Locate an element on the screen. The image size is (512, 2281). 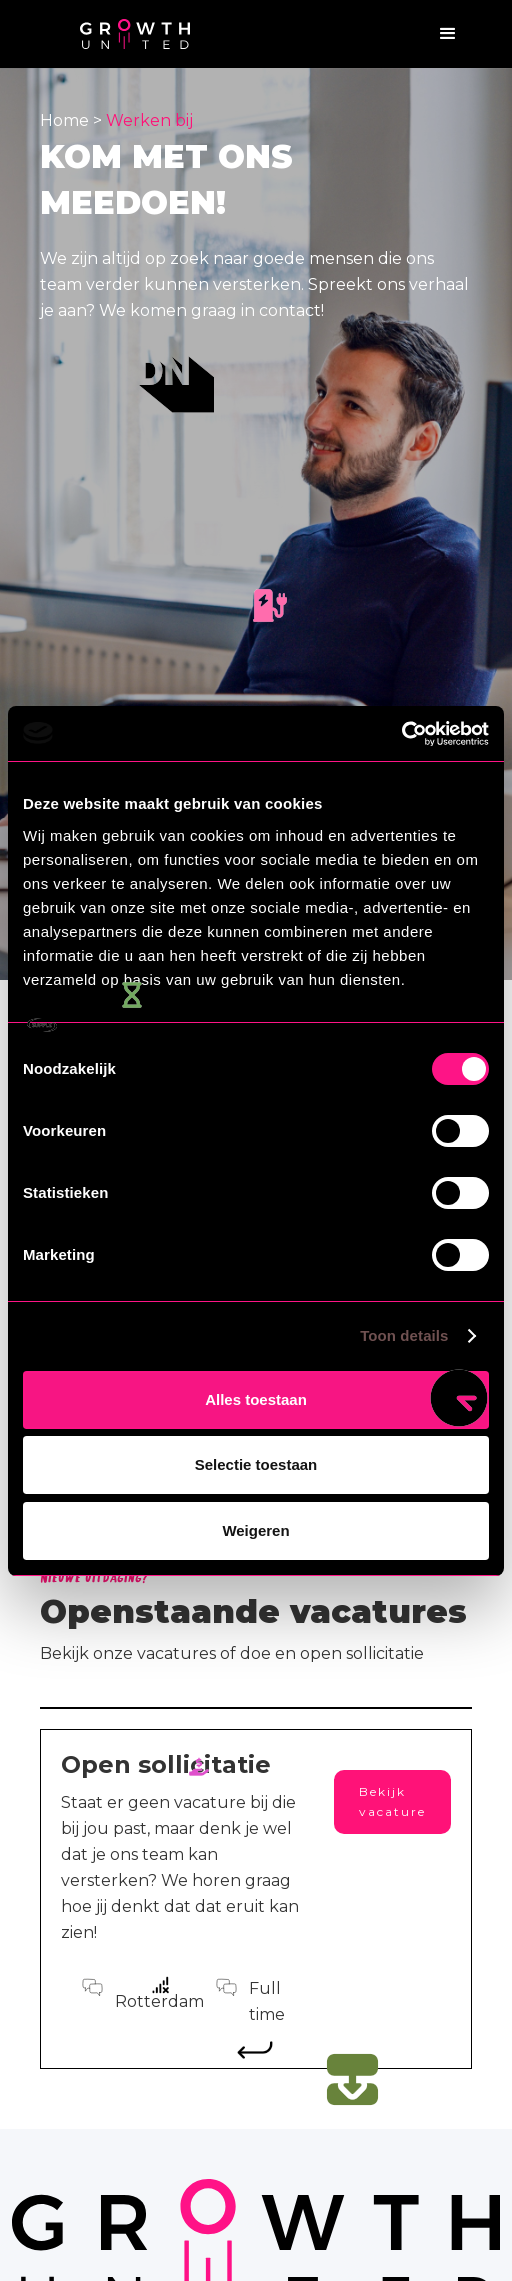
visit Designer News website is located at coordinates (176, 384).